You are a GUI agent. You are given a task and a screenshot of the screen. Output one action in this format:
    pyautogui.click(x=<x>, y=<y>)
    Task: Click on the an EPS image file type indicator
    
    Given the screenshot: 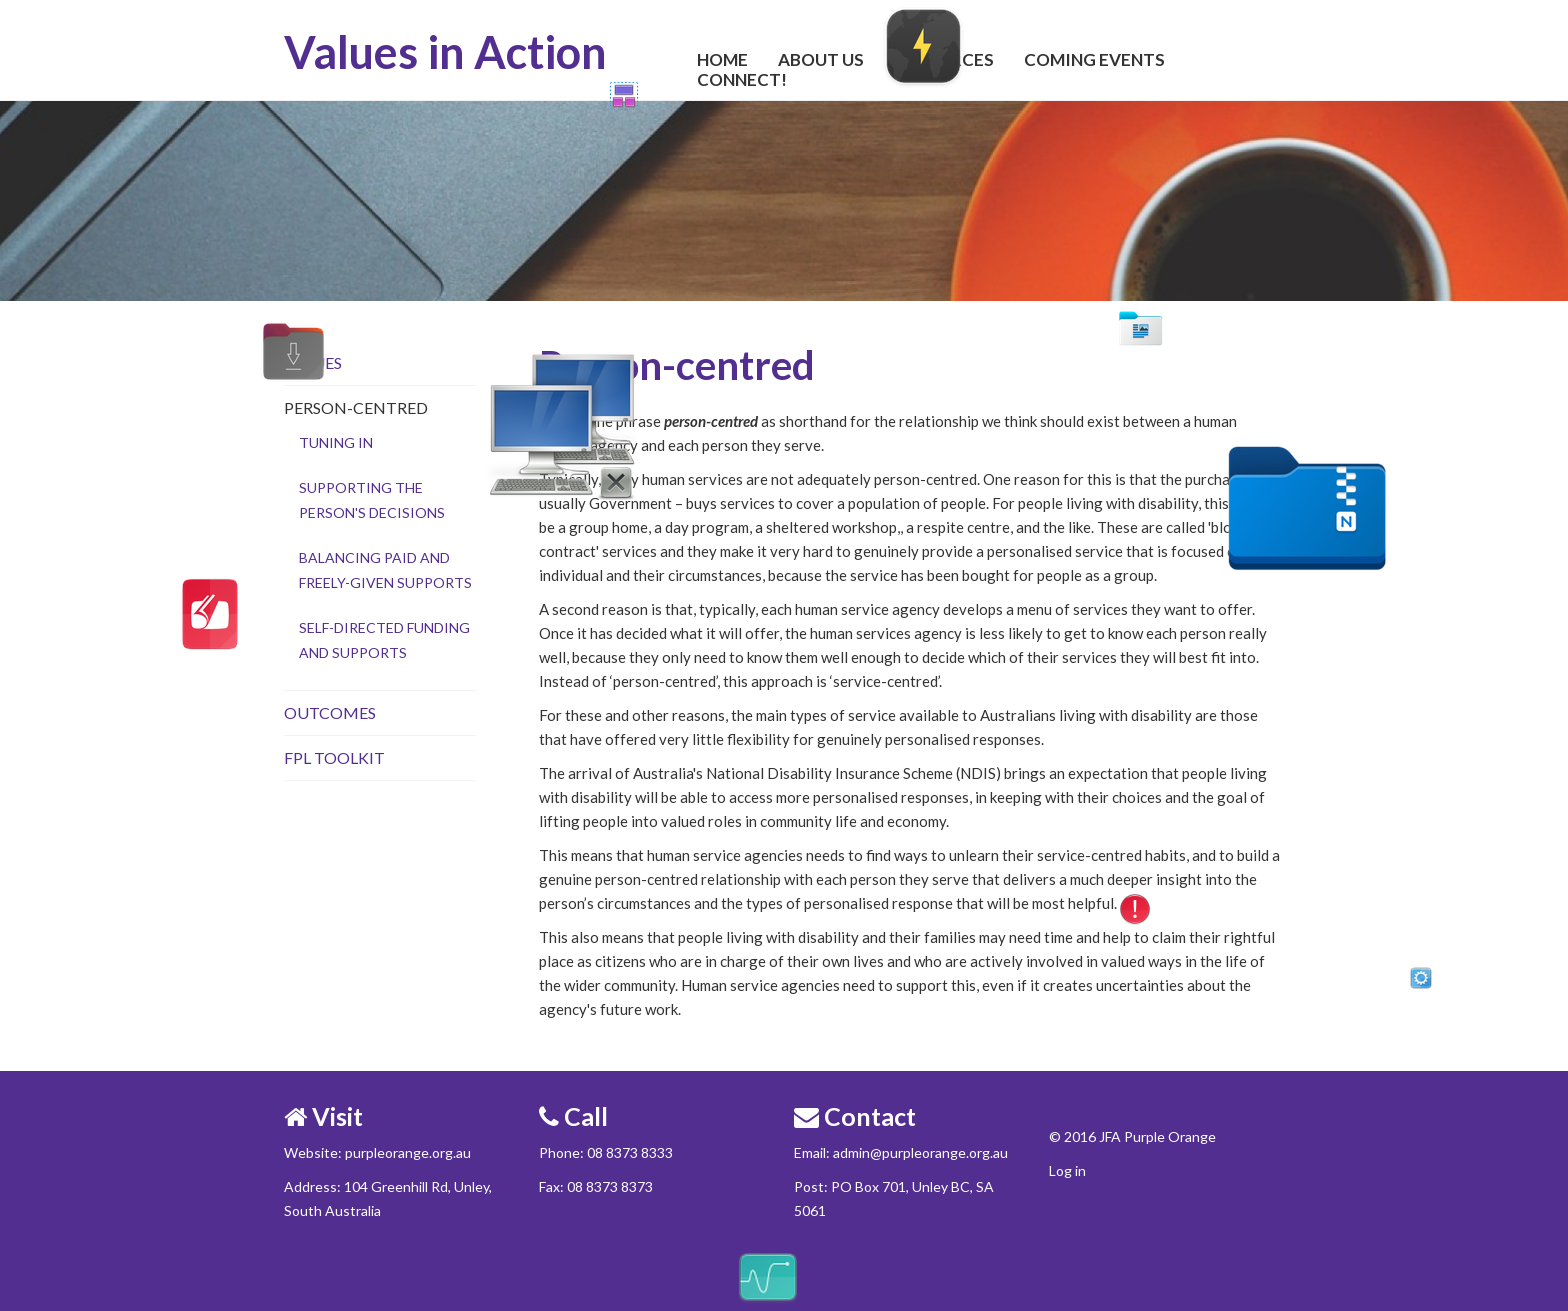 What is the action you would take?
    pyautogui.click(x=210, y=614)
    